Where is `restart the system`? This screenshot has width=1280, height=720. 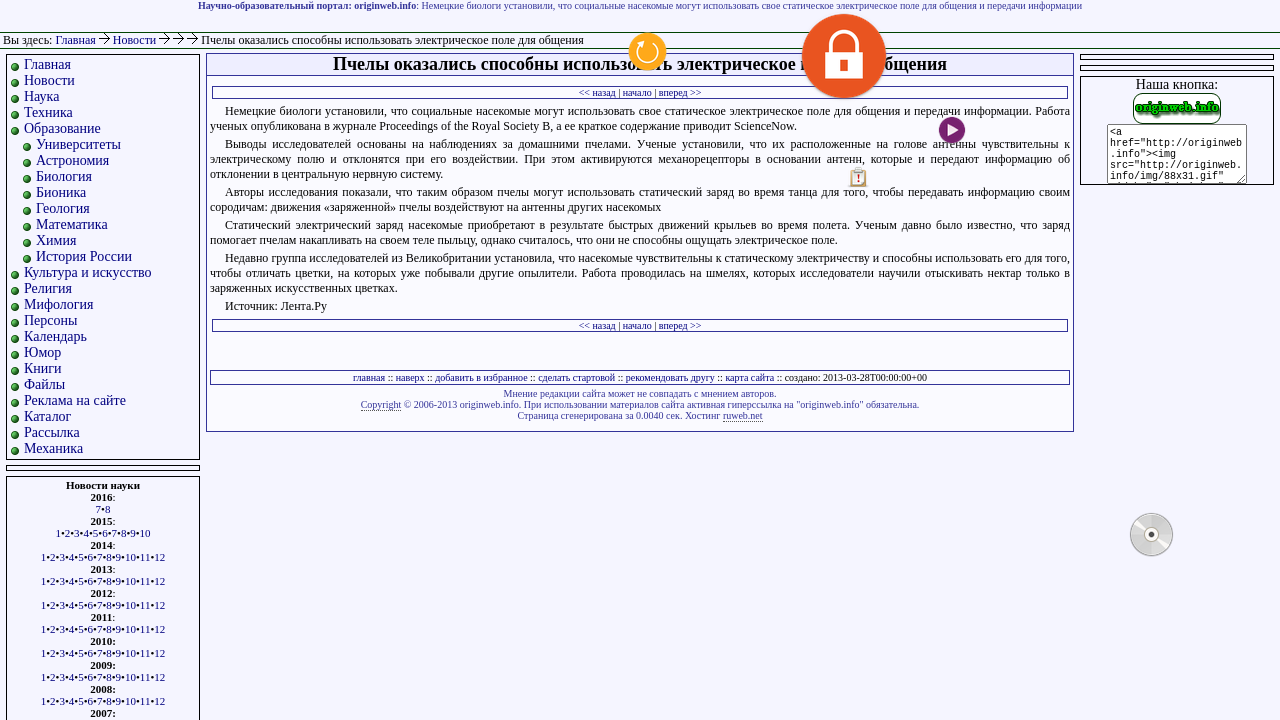
restart the system is located at coordinates (647, 51).